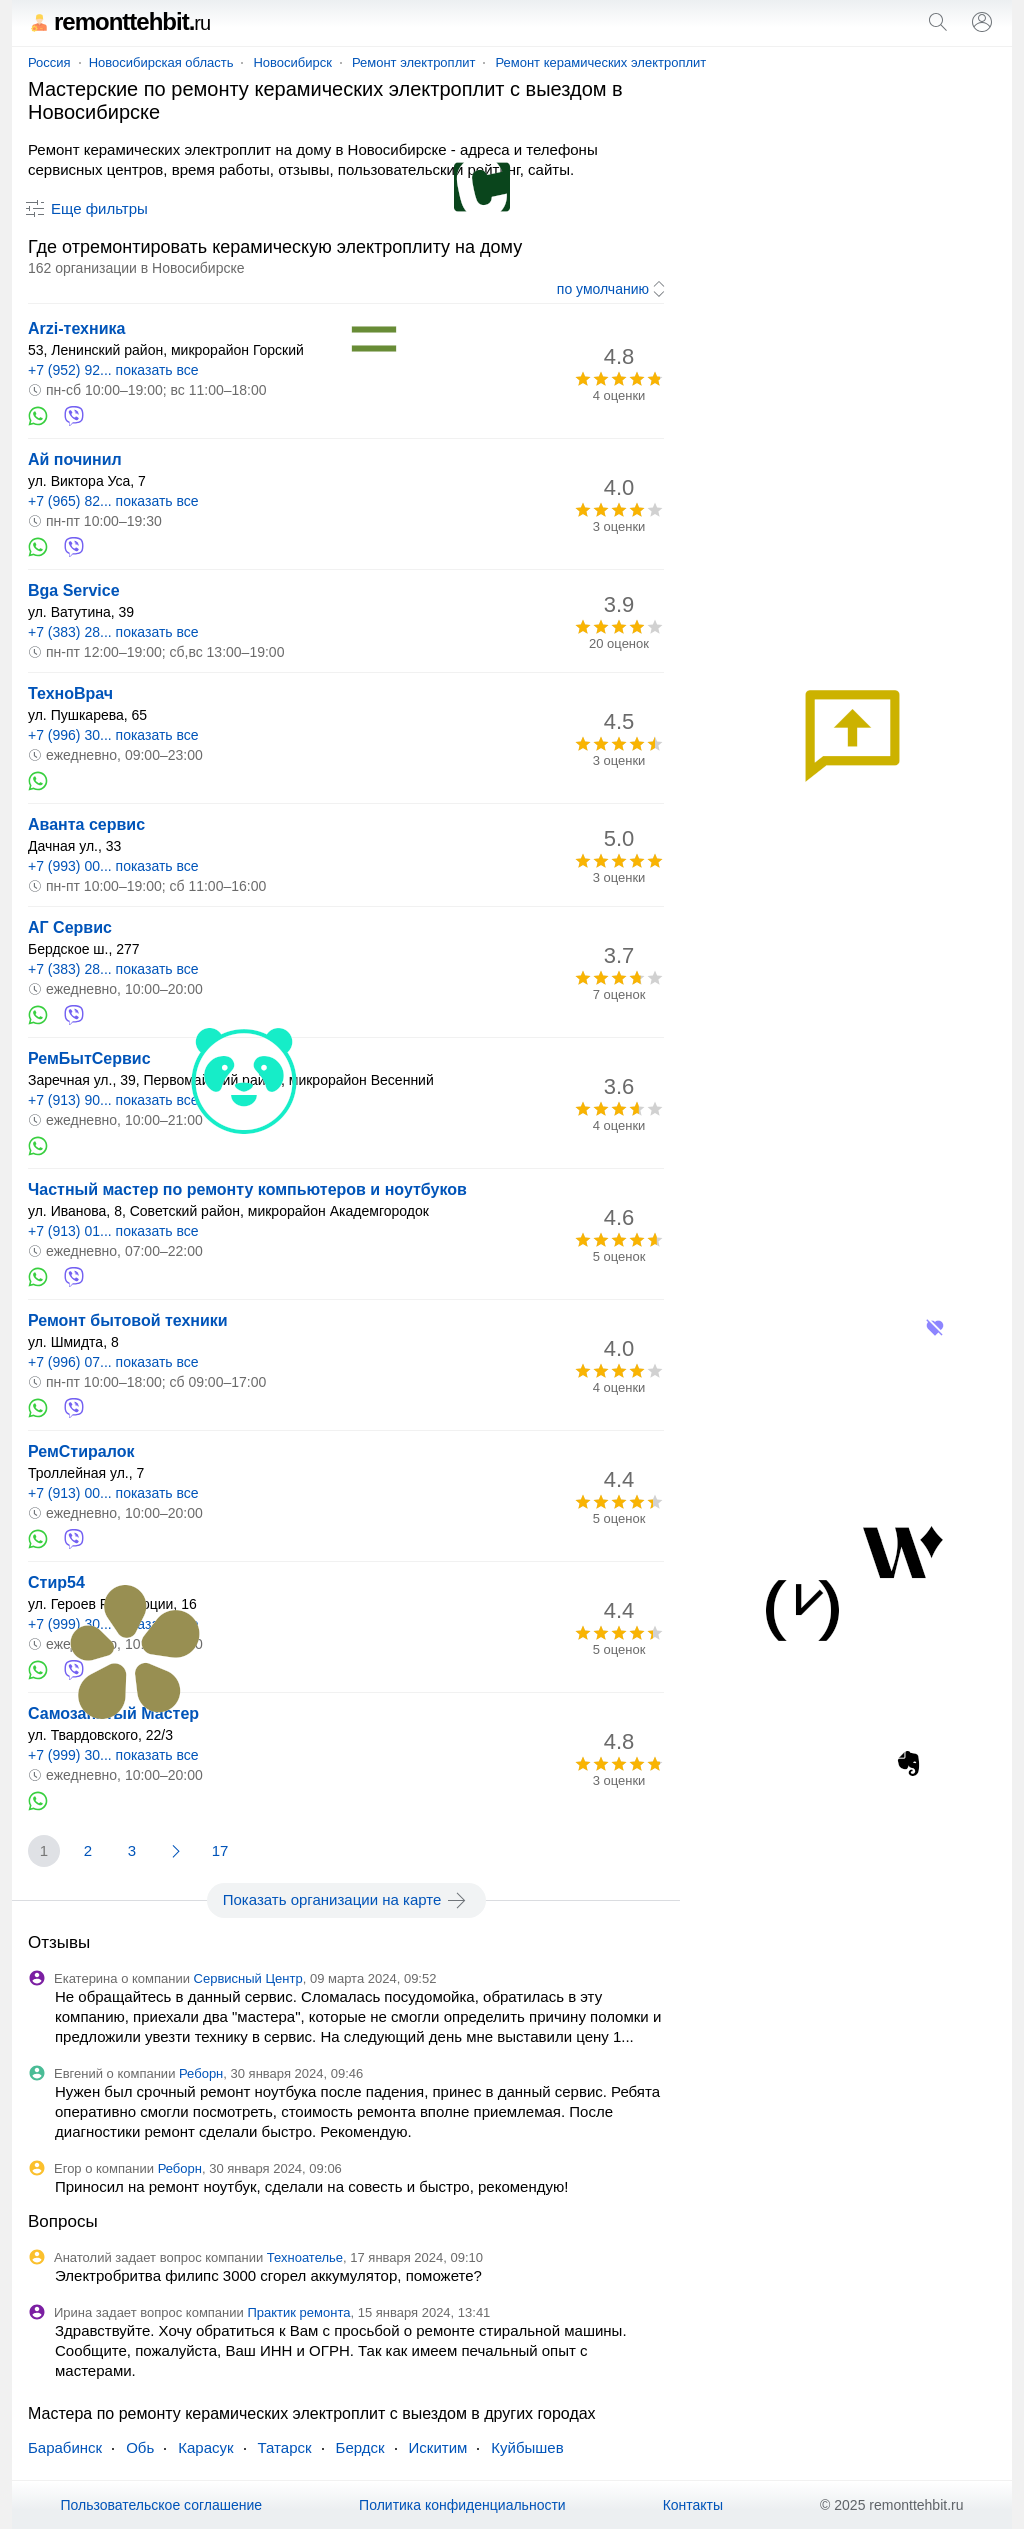  What do you see at coordinates (852, 732) in the screenshot?
I see `upload a file to the chat` at bounding box center [852, 732].